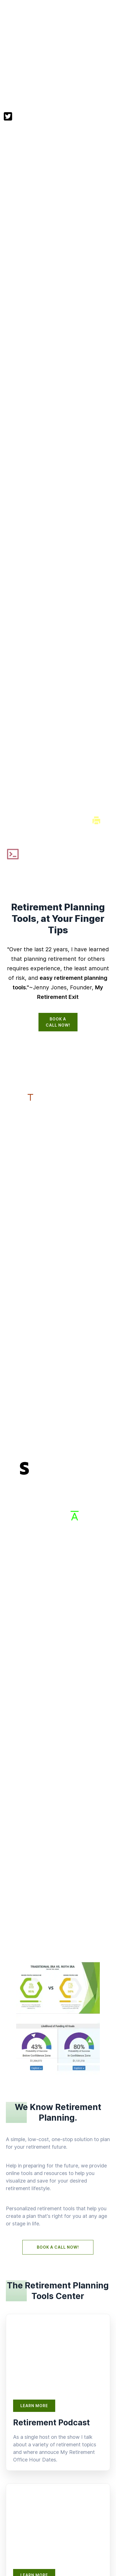 This screenshot has width=116, height=2576. Describe the element at coordinates (30, 1097) in the screenshot. I see `insert or edit text` at that location.